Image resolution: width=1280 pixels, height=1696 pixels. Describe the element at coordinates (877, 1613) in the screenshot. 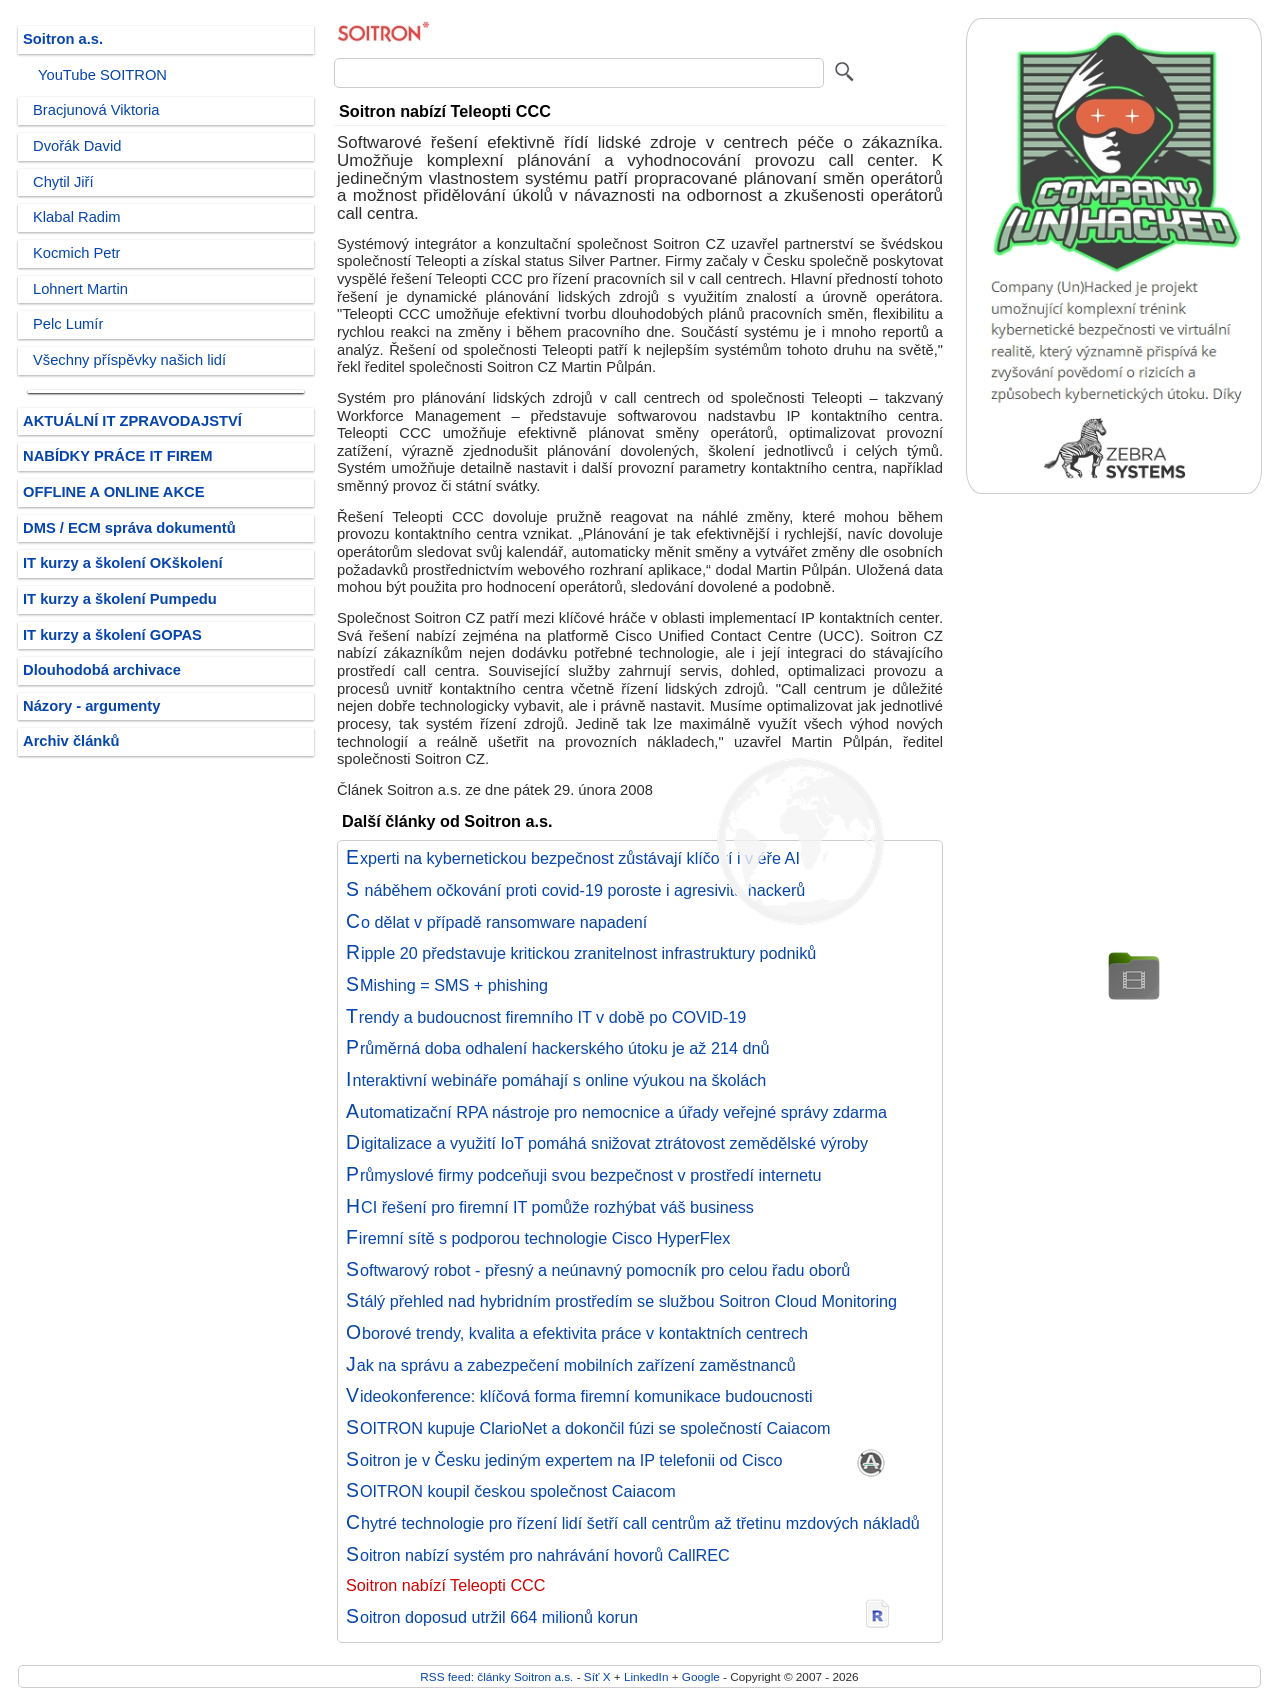

I see `an R programming language source file` at that location.